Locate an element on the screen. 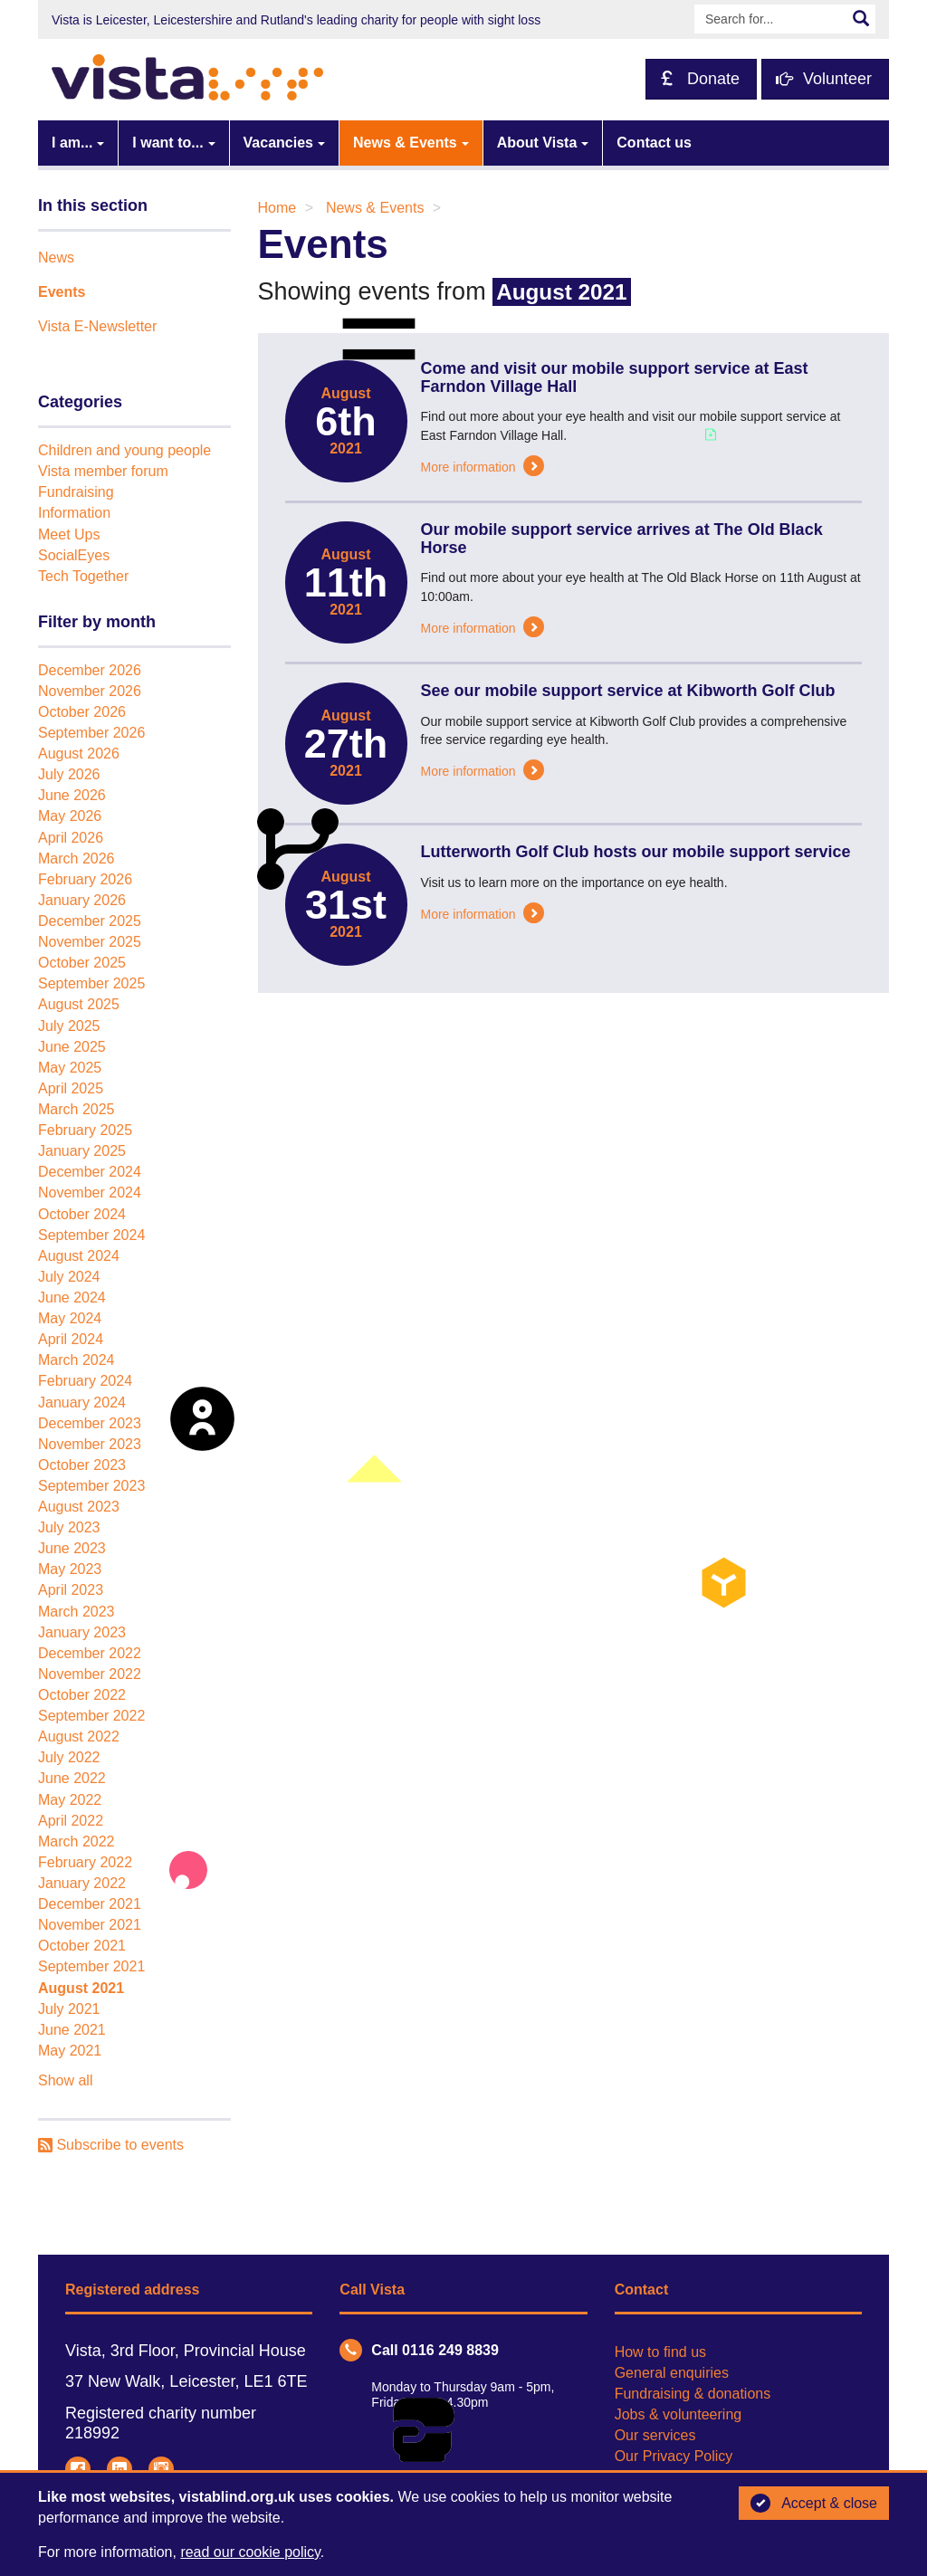 The height and width of the screenshot is (2576, 927). indicates equality or balance between values is located at coordinates (378, 339).